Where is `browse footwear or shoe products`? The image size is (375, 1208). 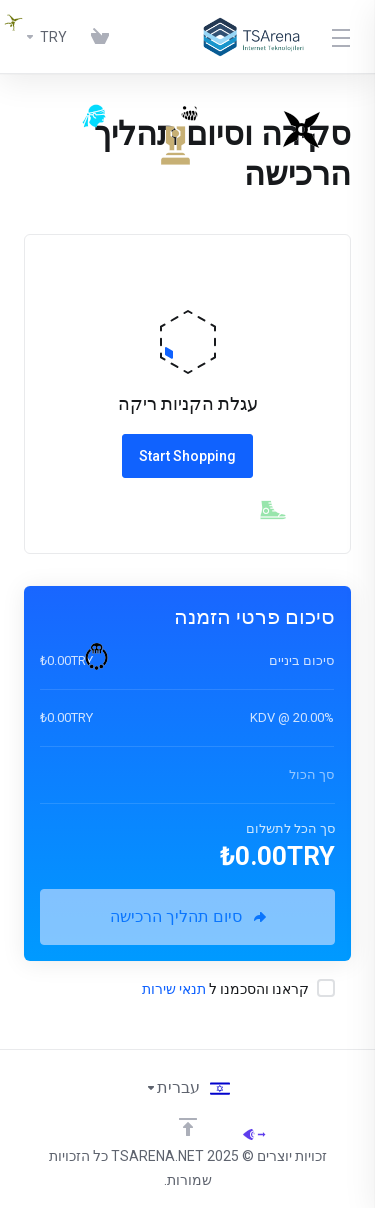
browse footwear or shoe products is located at coordinates (273, 510).